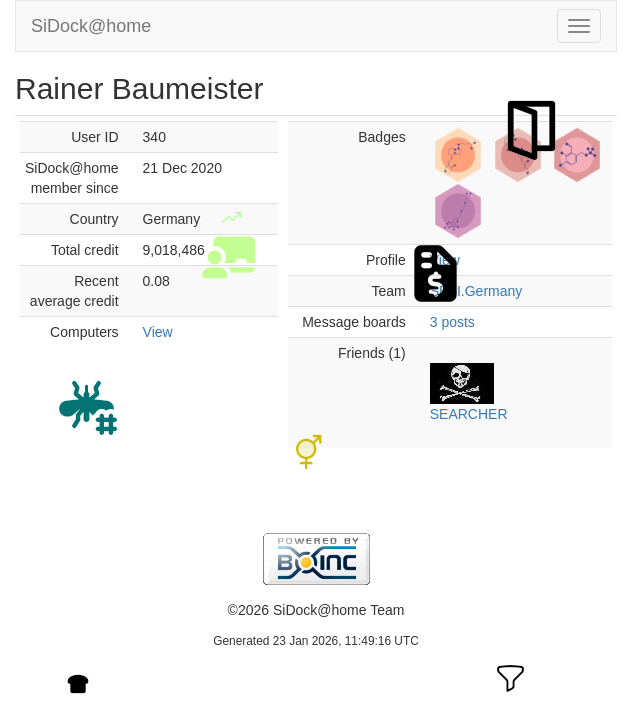 This screenshot has height=720, width=632. Describe the element at coordinates (307, 451) in the screenshot. I see `indicates intersex gender identity` at that location.